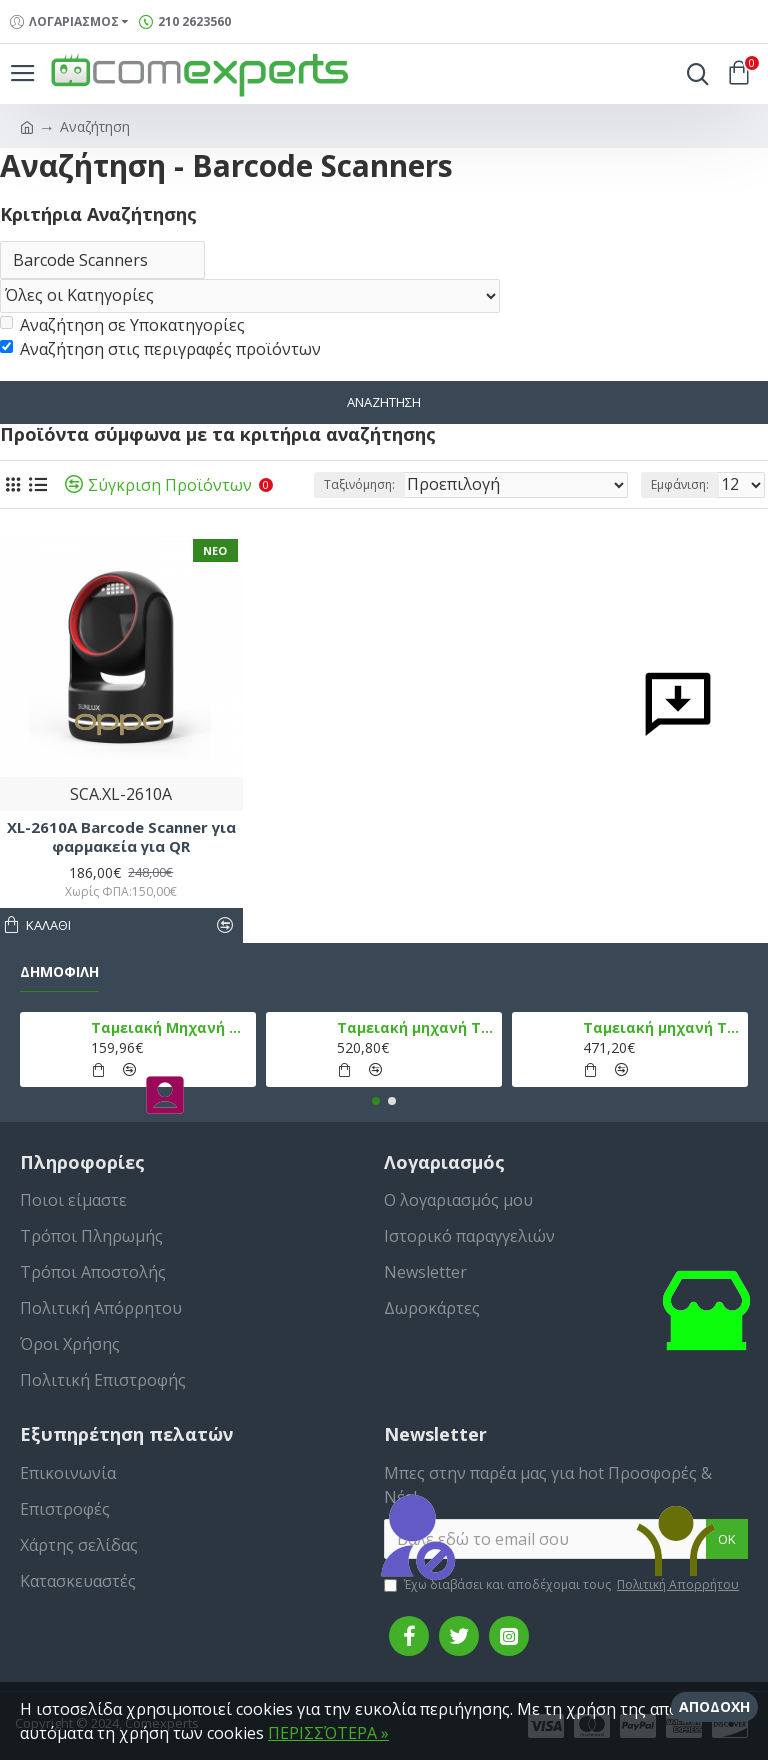  Describe the element at coordinates (676, 1541) in the screenshot. I see `indicates a welcoming or friendly user state` at that location.